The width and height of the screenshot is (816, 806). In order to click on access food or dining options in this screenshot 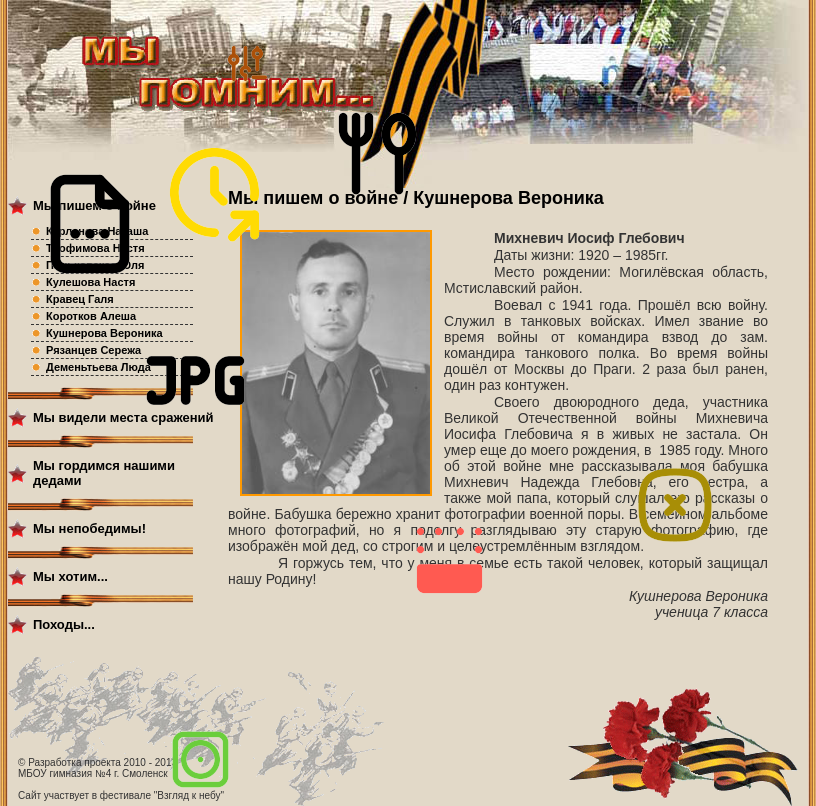, I will do `click(377, 151)`.